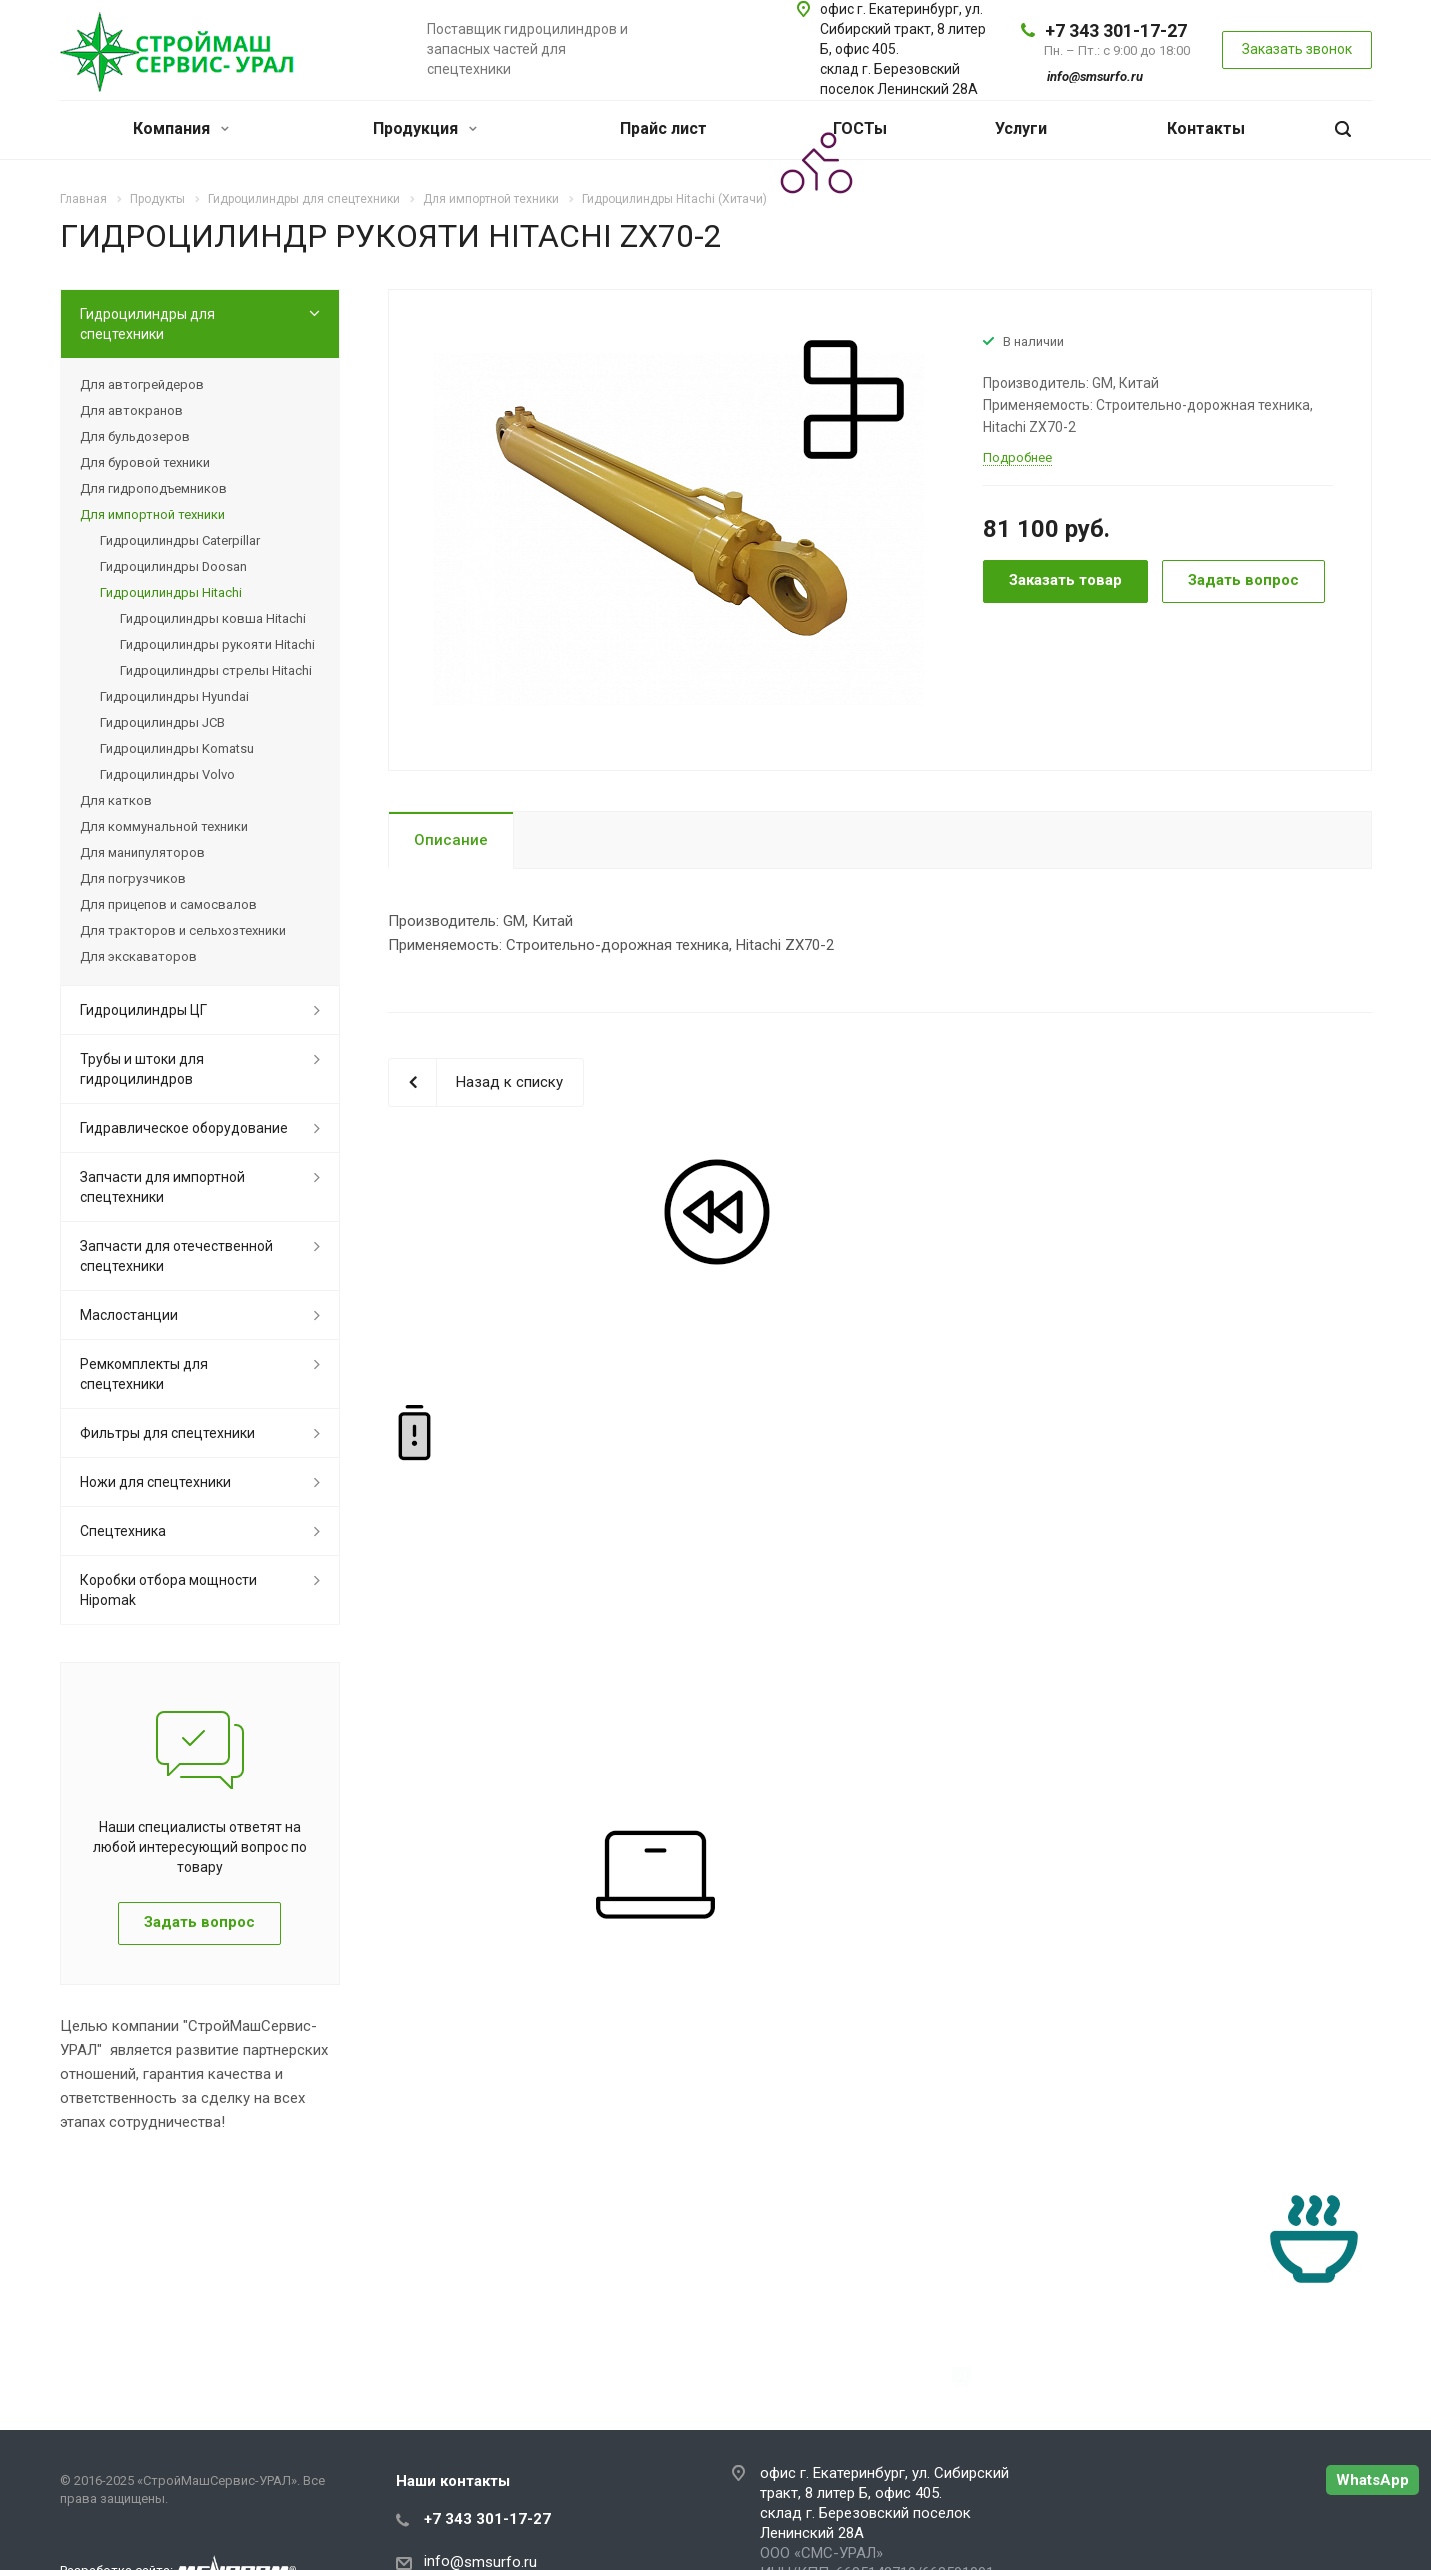 This screenshot has height=2570, width=1431. Describe the element at coordinates (1314, 2239) in the screenshot. I see `view food or dining options` at that location.